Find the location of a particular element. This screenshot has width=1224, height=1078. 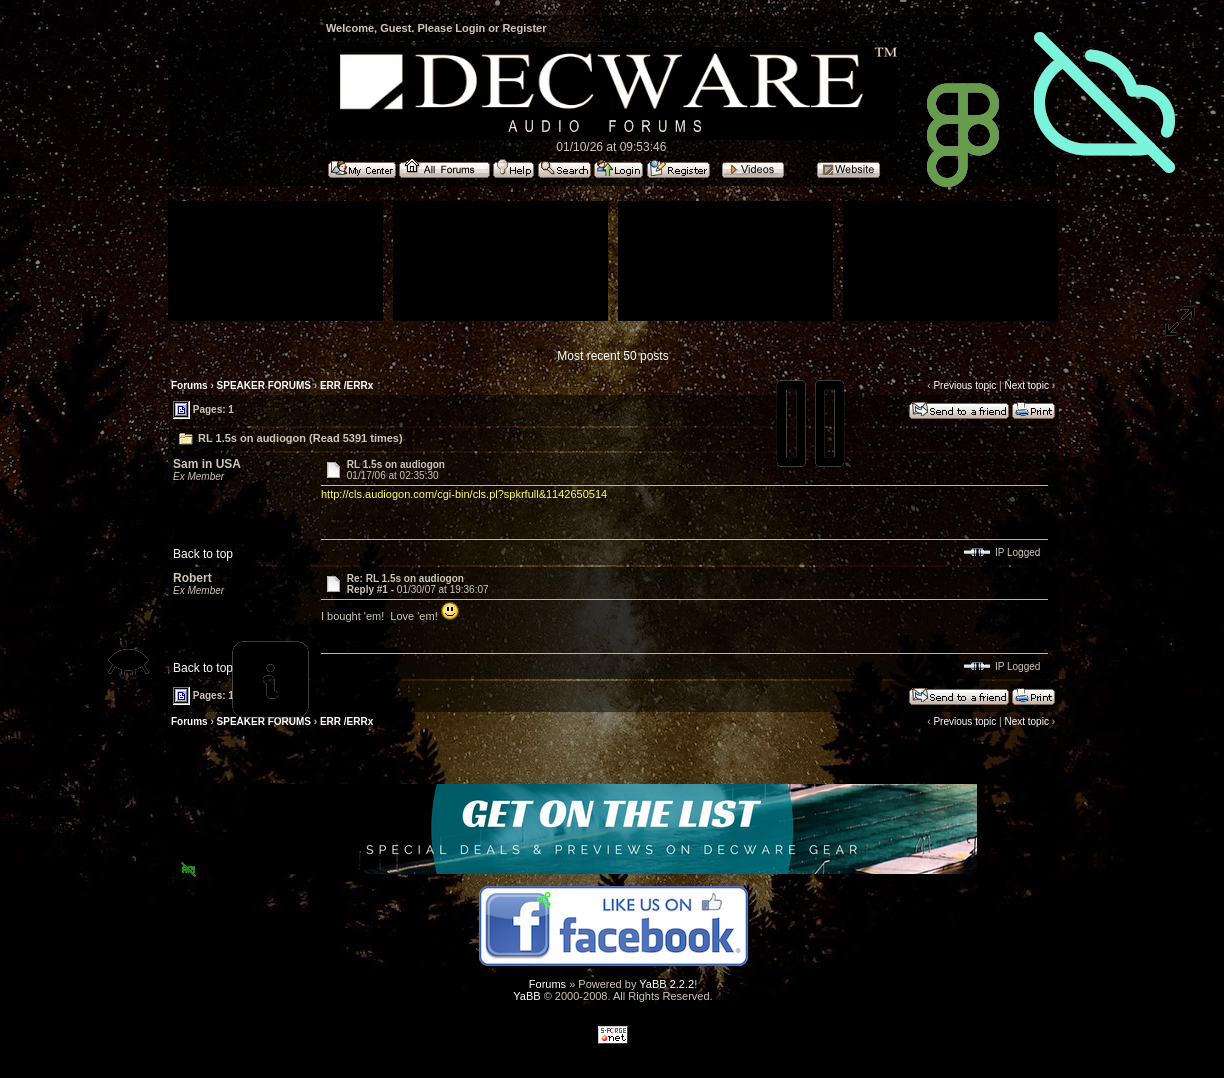

hide password or sensitive content is located at coordinates (128, 664).